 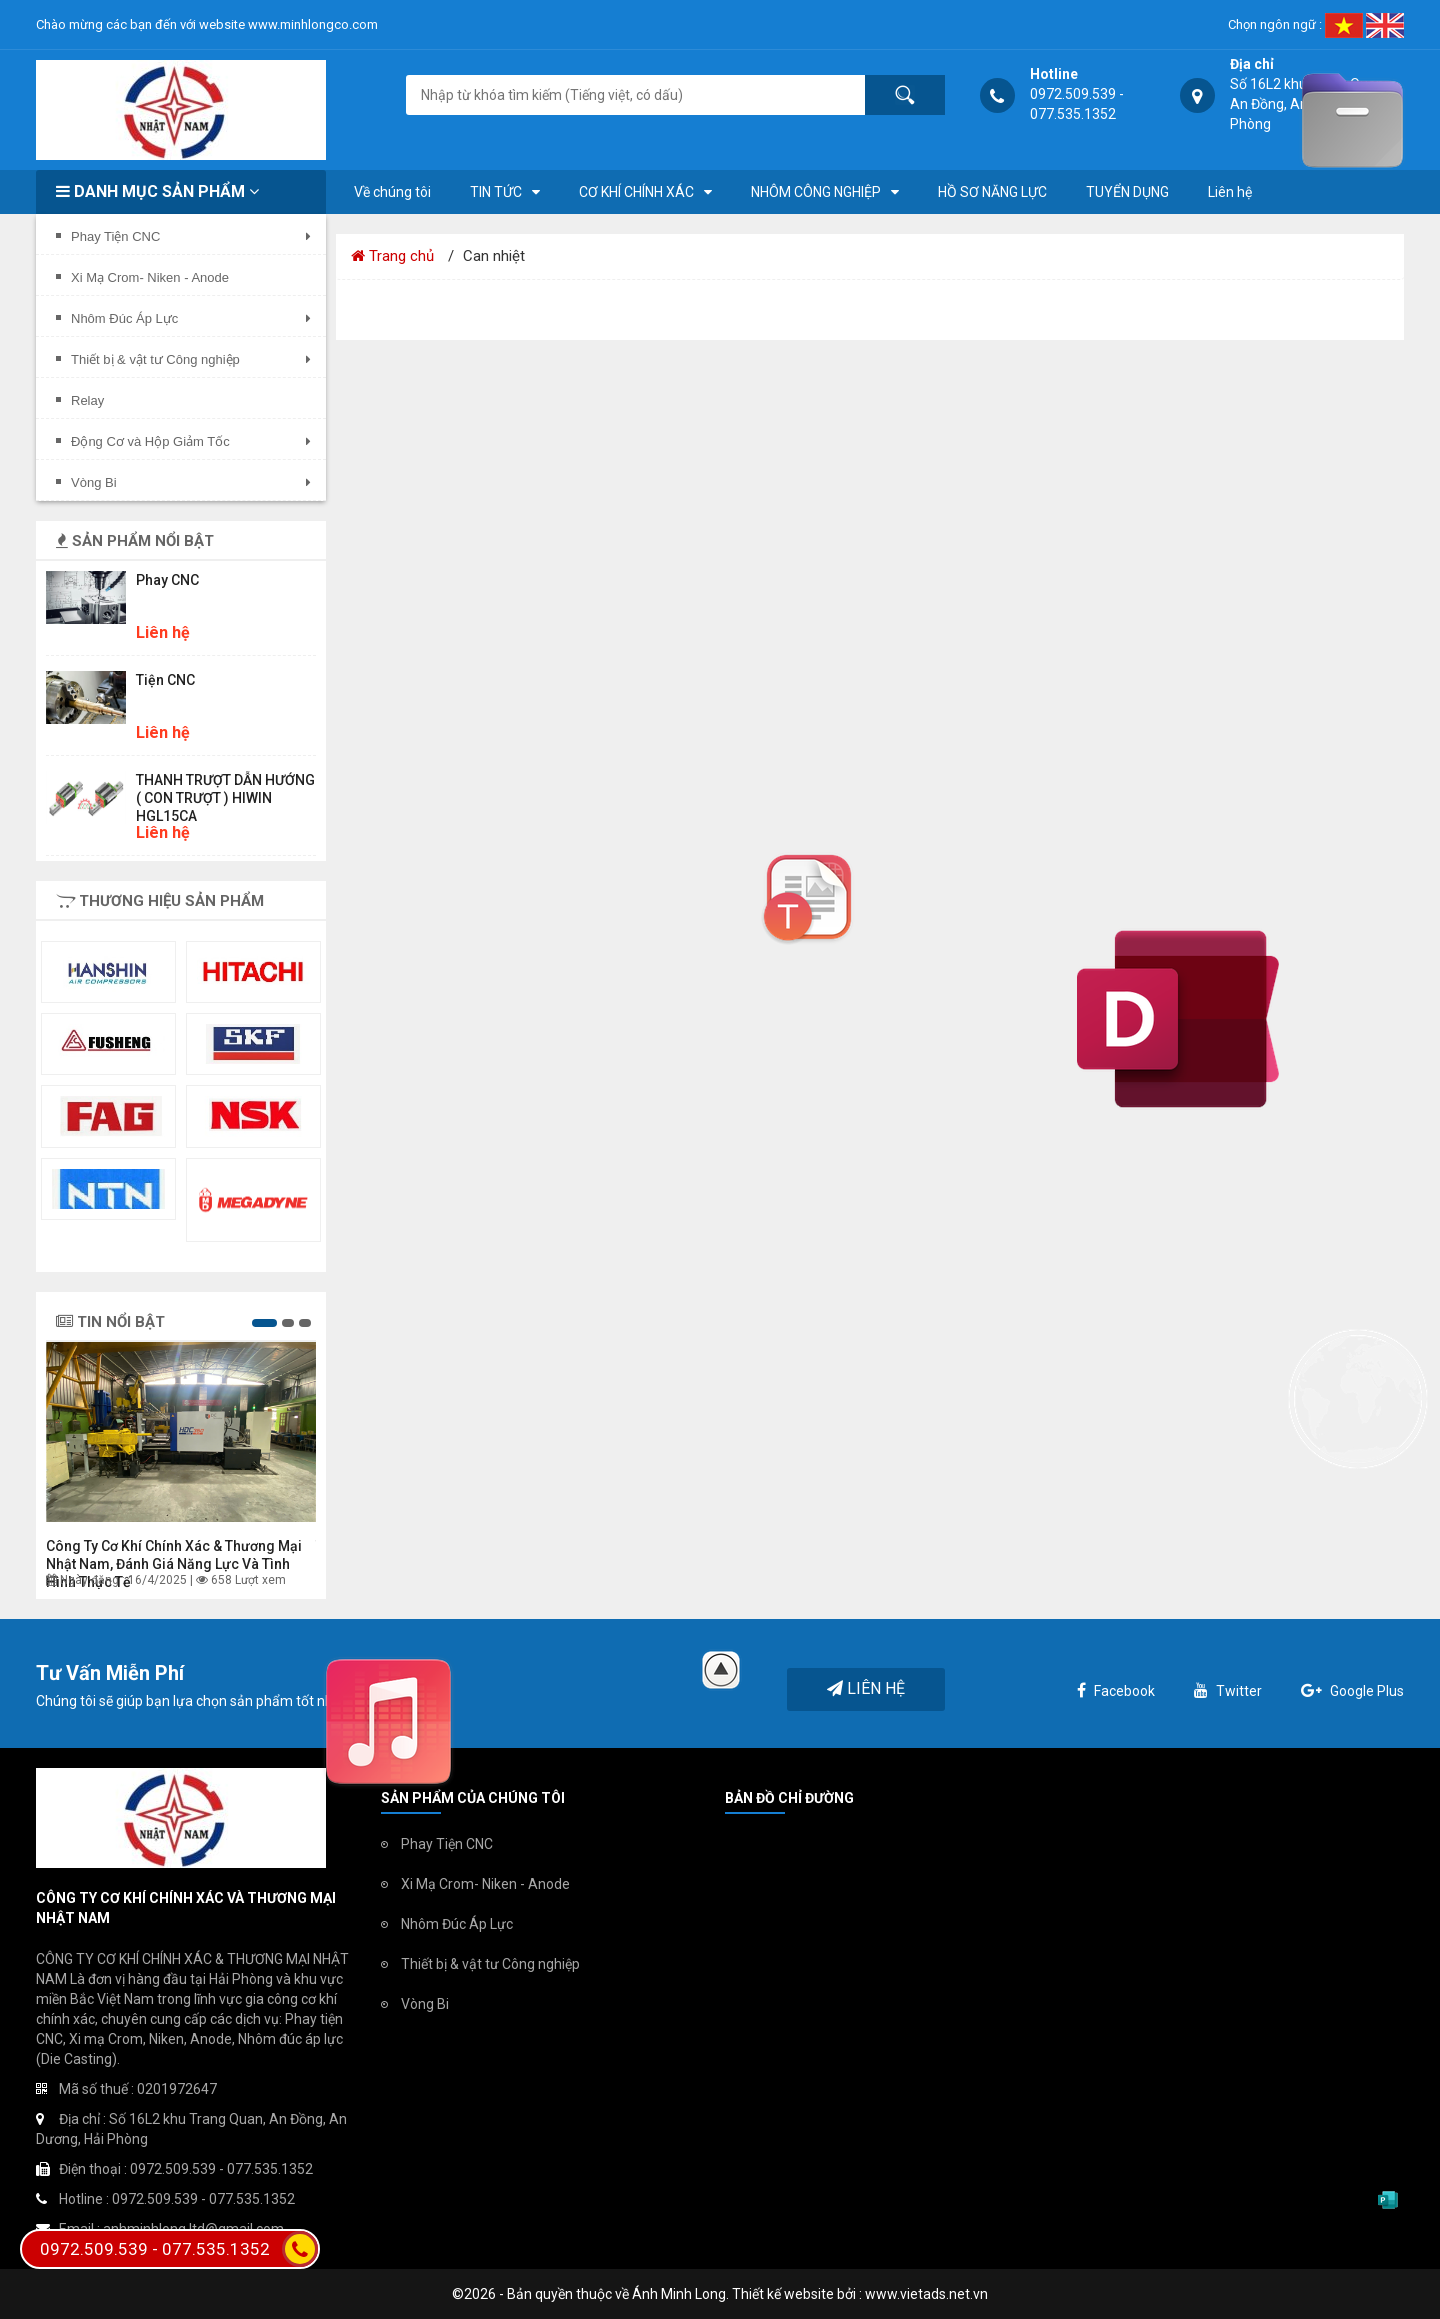 I want to click on open the file manager application, so click(x=1352, y=120).